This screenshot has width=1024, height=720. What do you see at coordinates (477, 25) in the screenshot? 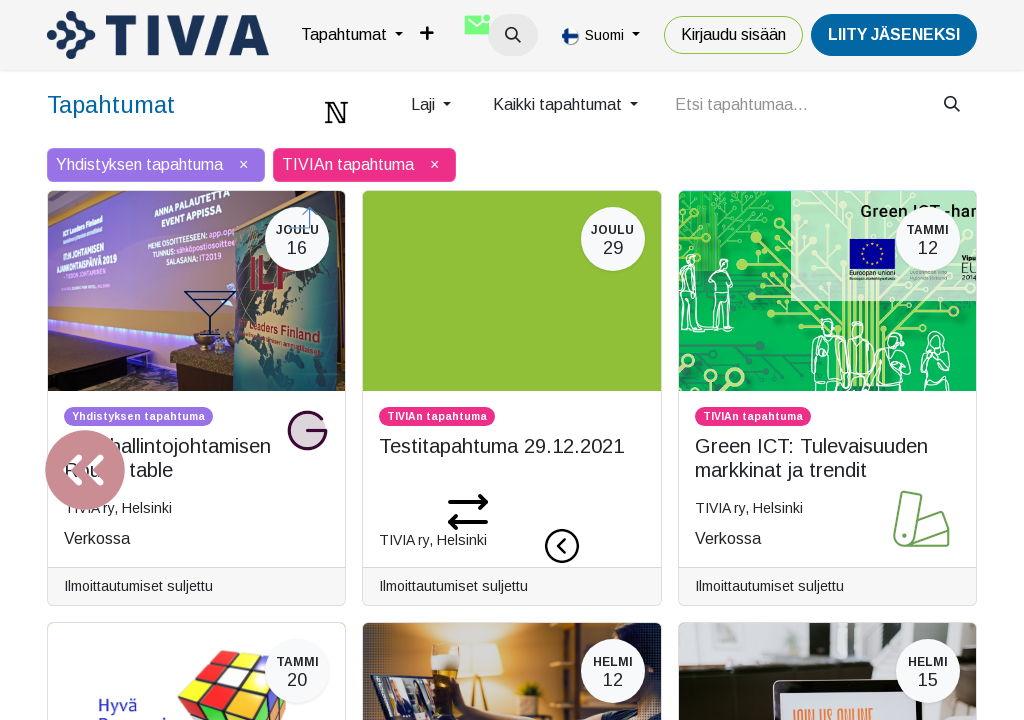
I see `indicates unread email in inbox` at bounding box center [477, 25].